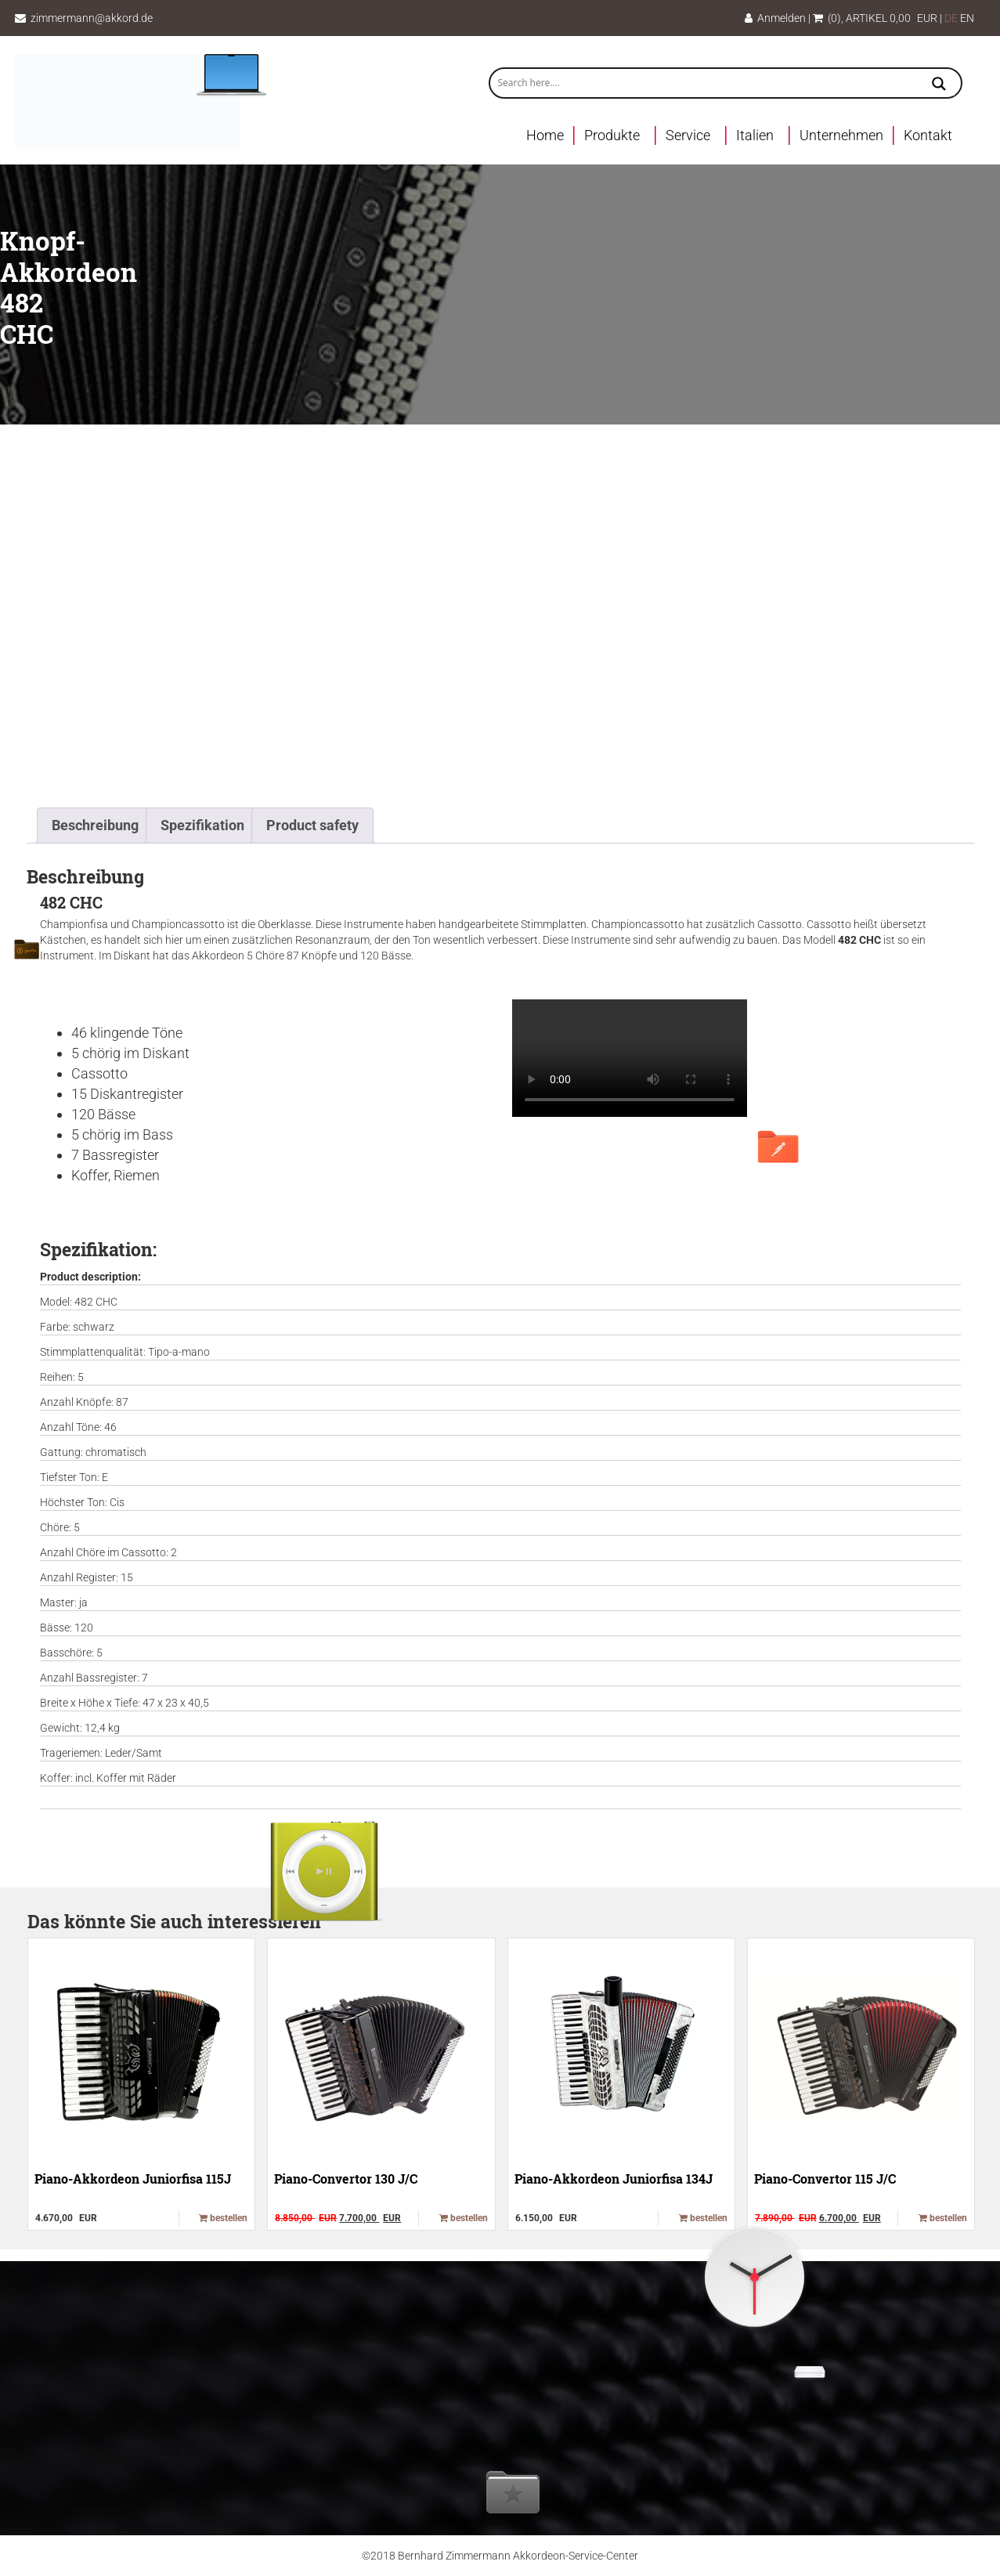 The height and width of the screenshot is (2576, 1000). What do you see at coordinates (27, 950) in the screenshot?
I see `open genflix media folder` at bounding box center [27, 950].